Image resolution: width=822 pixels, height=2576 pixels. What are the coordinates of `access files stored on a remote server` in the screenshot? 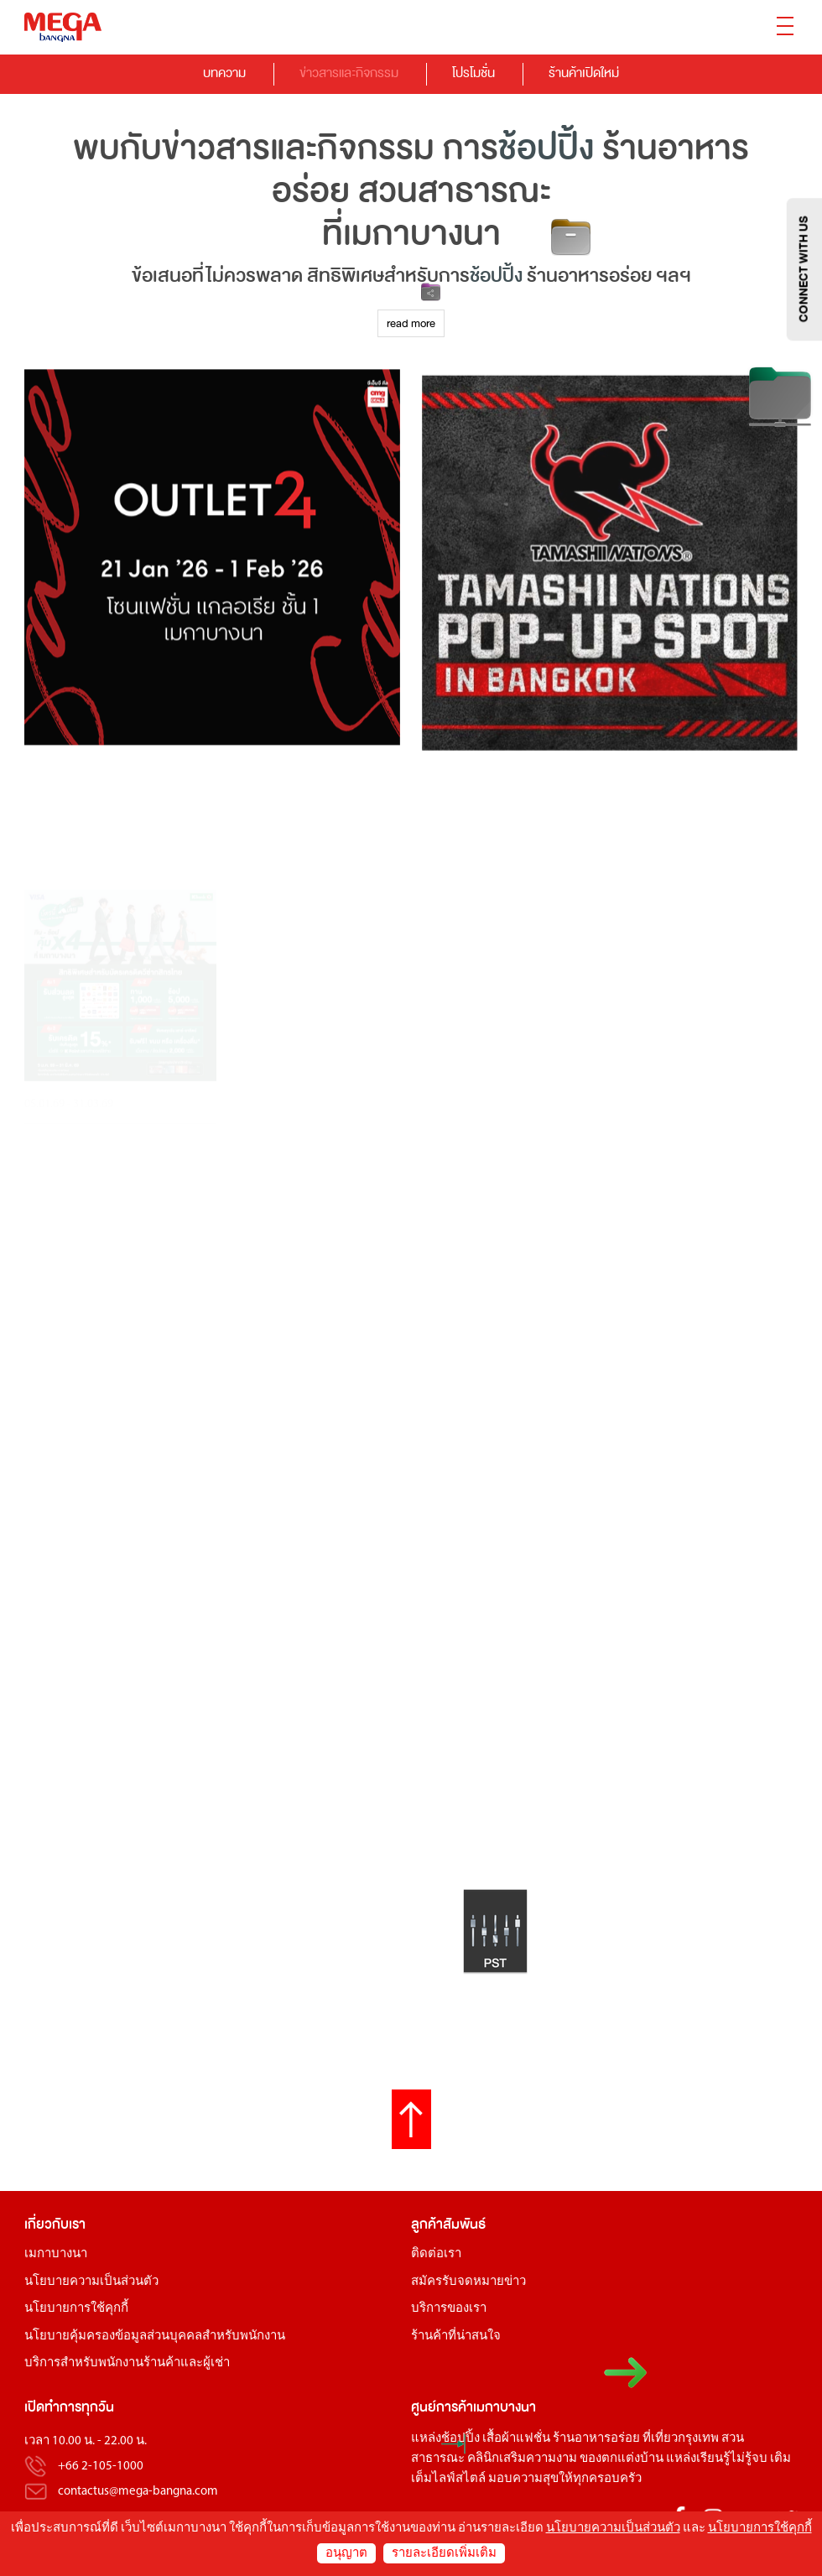 It's located at (780, 396).